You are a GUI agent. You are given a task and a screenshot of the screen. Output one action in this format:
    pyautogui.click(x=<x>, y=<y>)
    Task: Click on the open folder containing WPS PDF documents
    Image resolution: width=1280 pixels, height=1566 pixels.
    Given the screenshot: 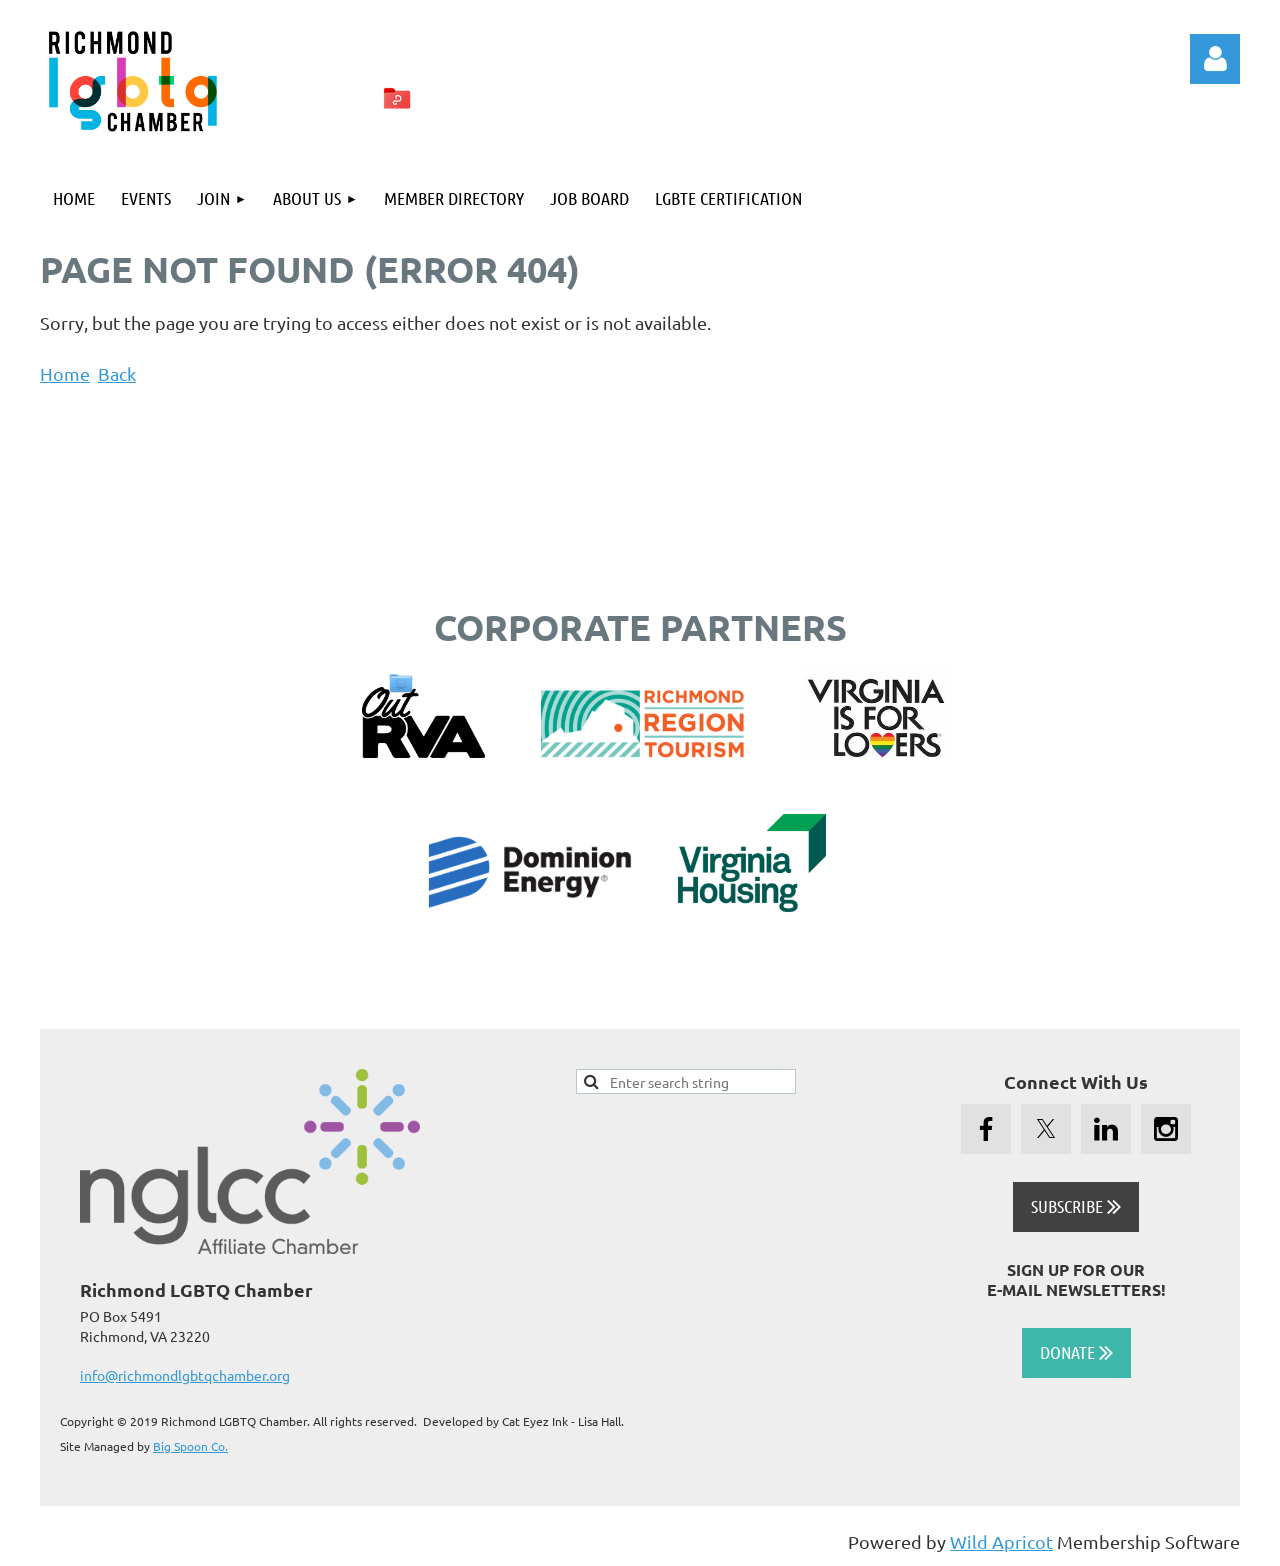 What is the action you would take?
    pyautogui.click(x=397, y=99)
    